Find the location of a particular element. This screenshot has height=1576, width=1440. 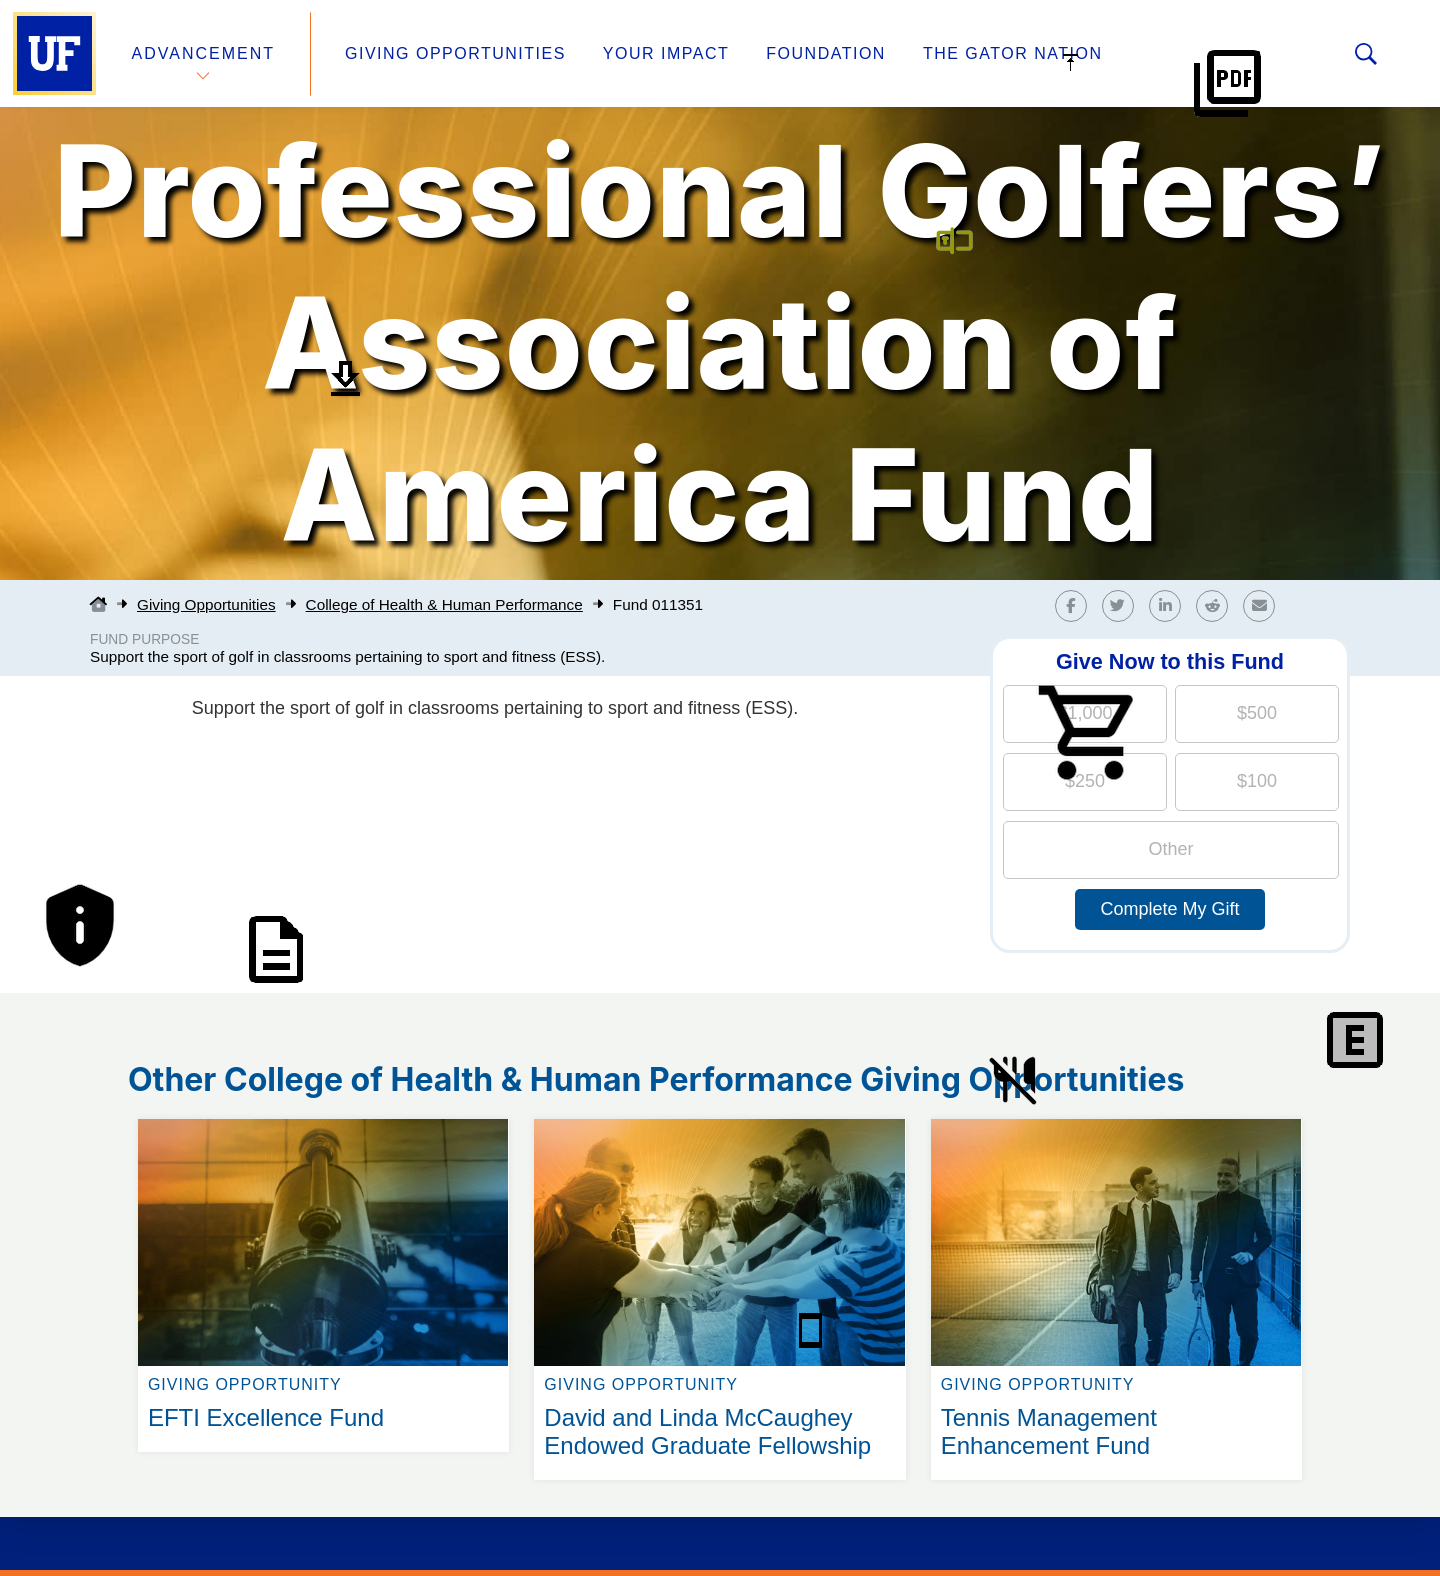

enter or edit text in a form field is located at coordinates (954, 240).